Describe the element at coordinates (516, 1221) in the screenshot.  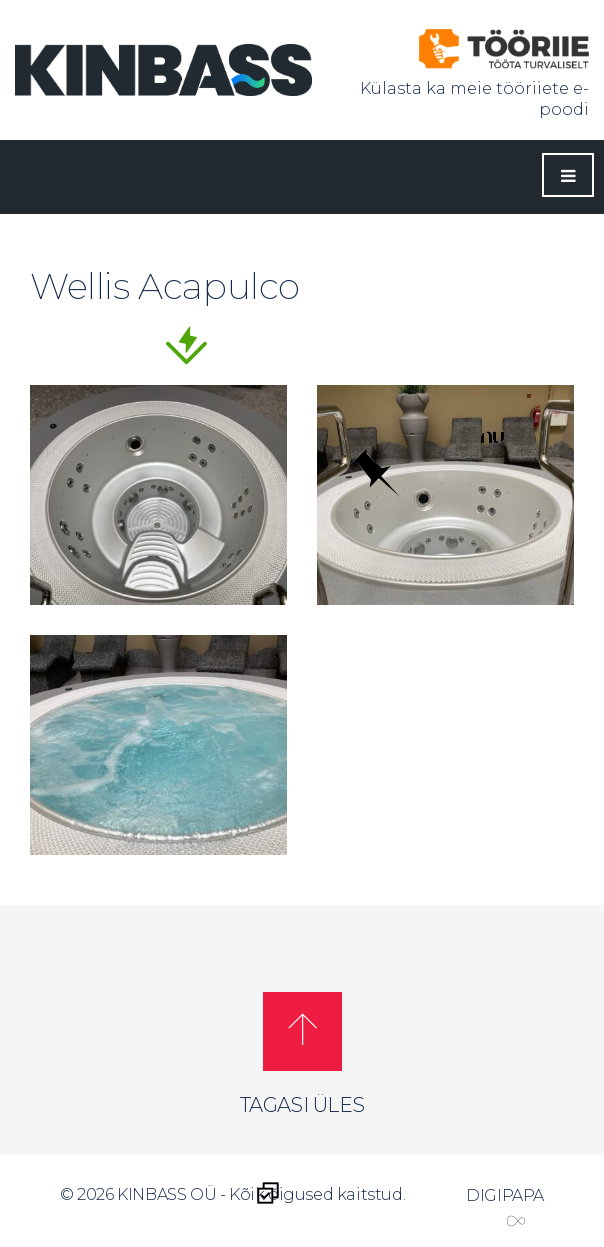
I see `virgin media brand logo` at that location.